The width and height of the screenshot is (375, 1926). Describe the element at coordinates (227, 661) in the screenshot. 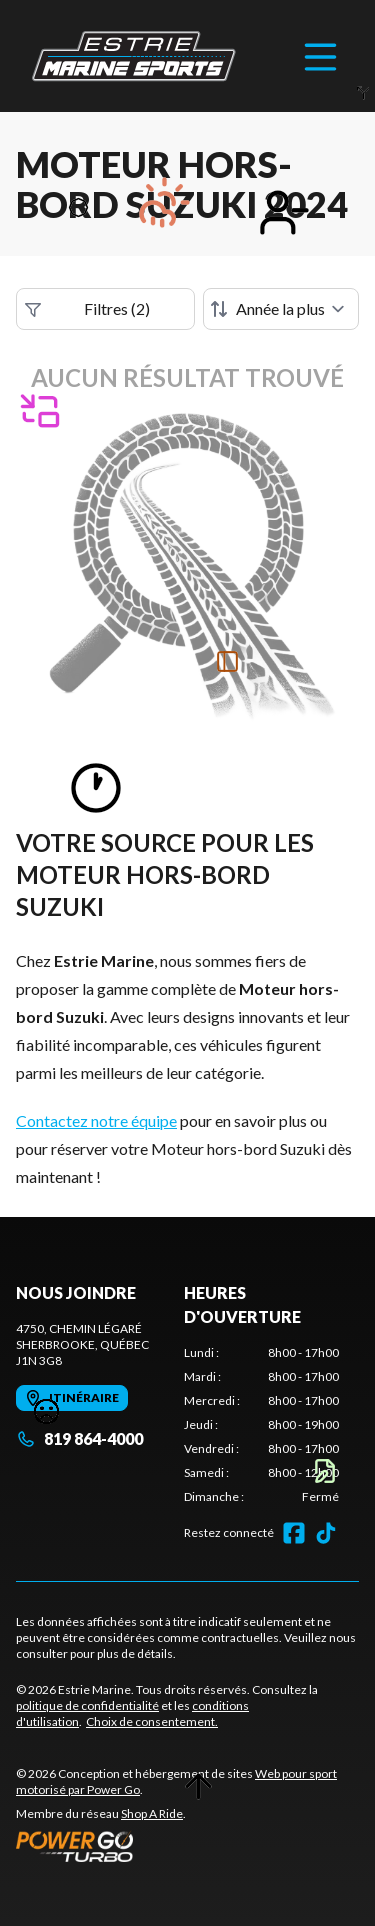

I see `toggle the left sidebar panel` at that location.